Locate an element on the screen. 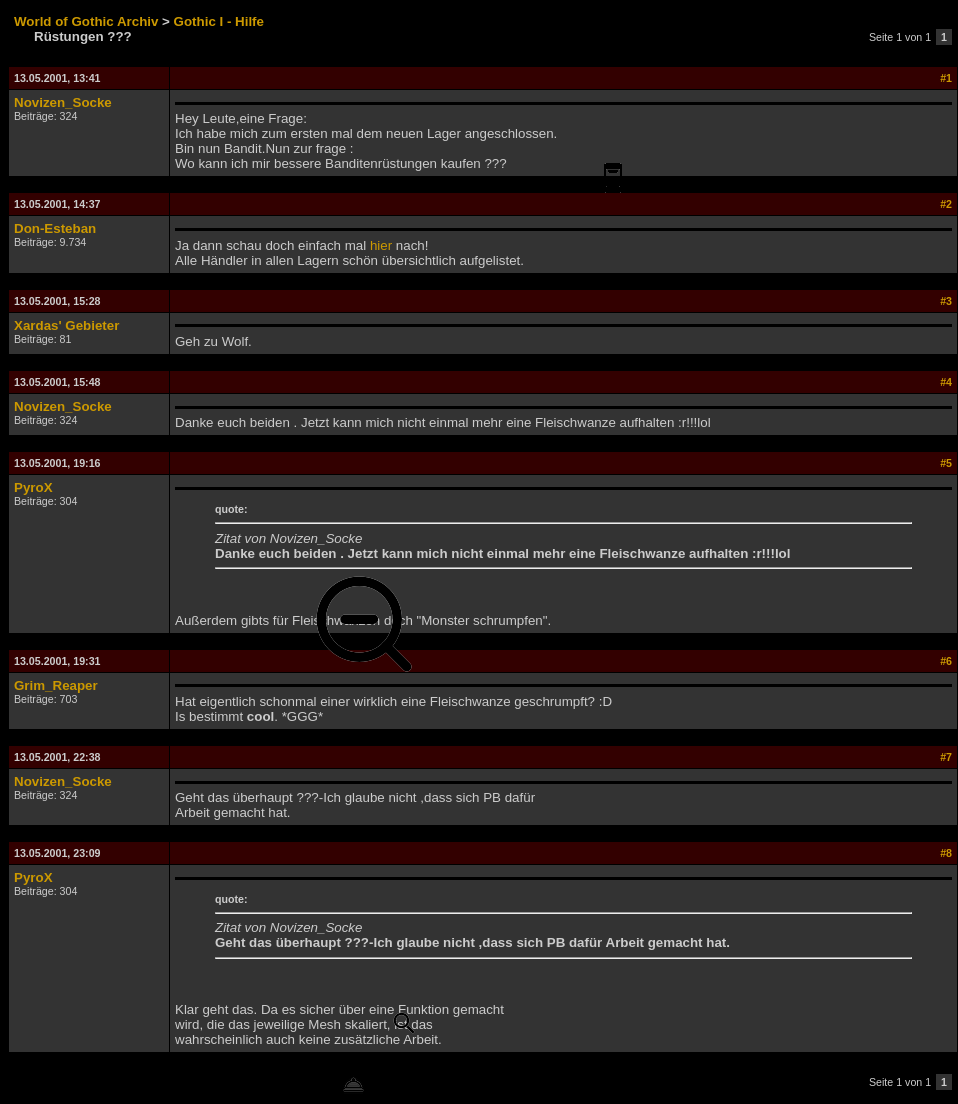 Image resolution: width=958 pixels, height=1104 pixels. zoom out to see more content is located at coordinates (364, 624).